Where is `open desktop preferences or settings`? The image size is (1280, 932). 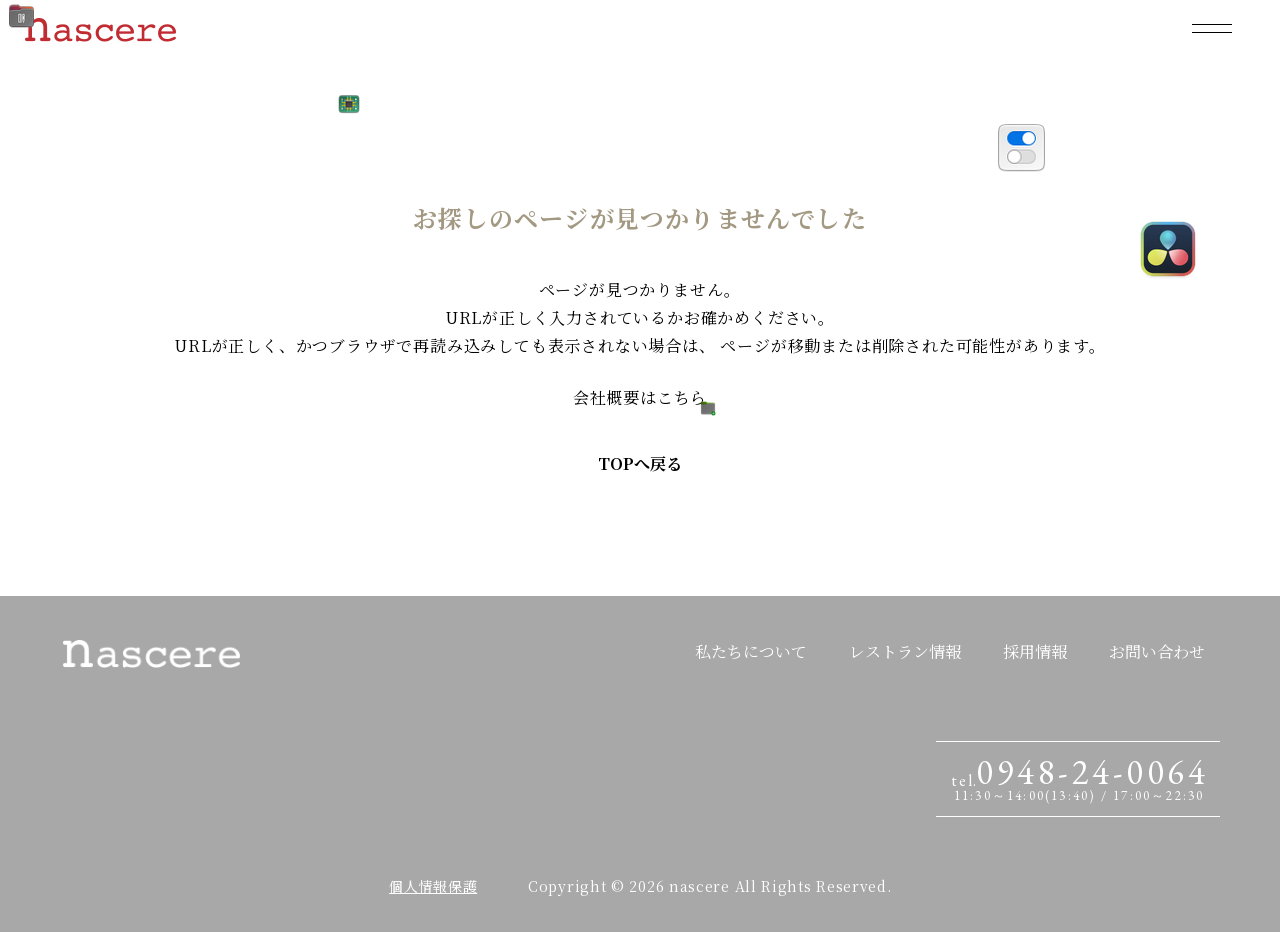 open desktop preferences or settings is located at coordinates (1021, 147).